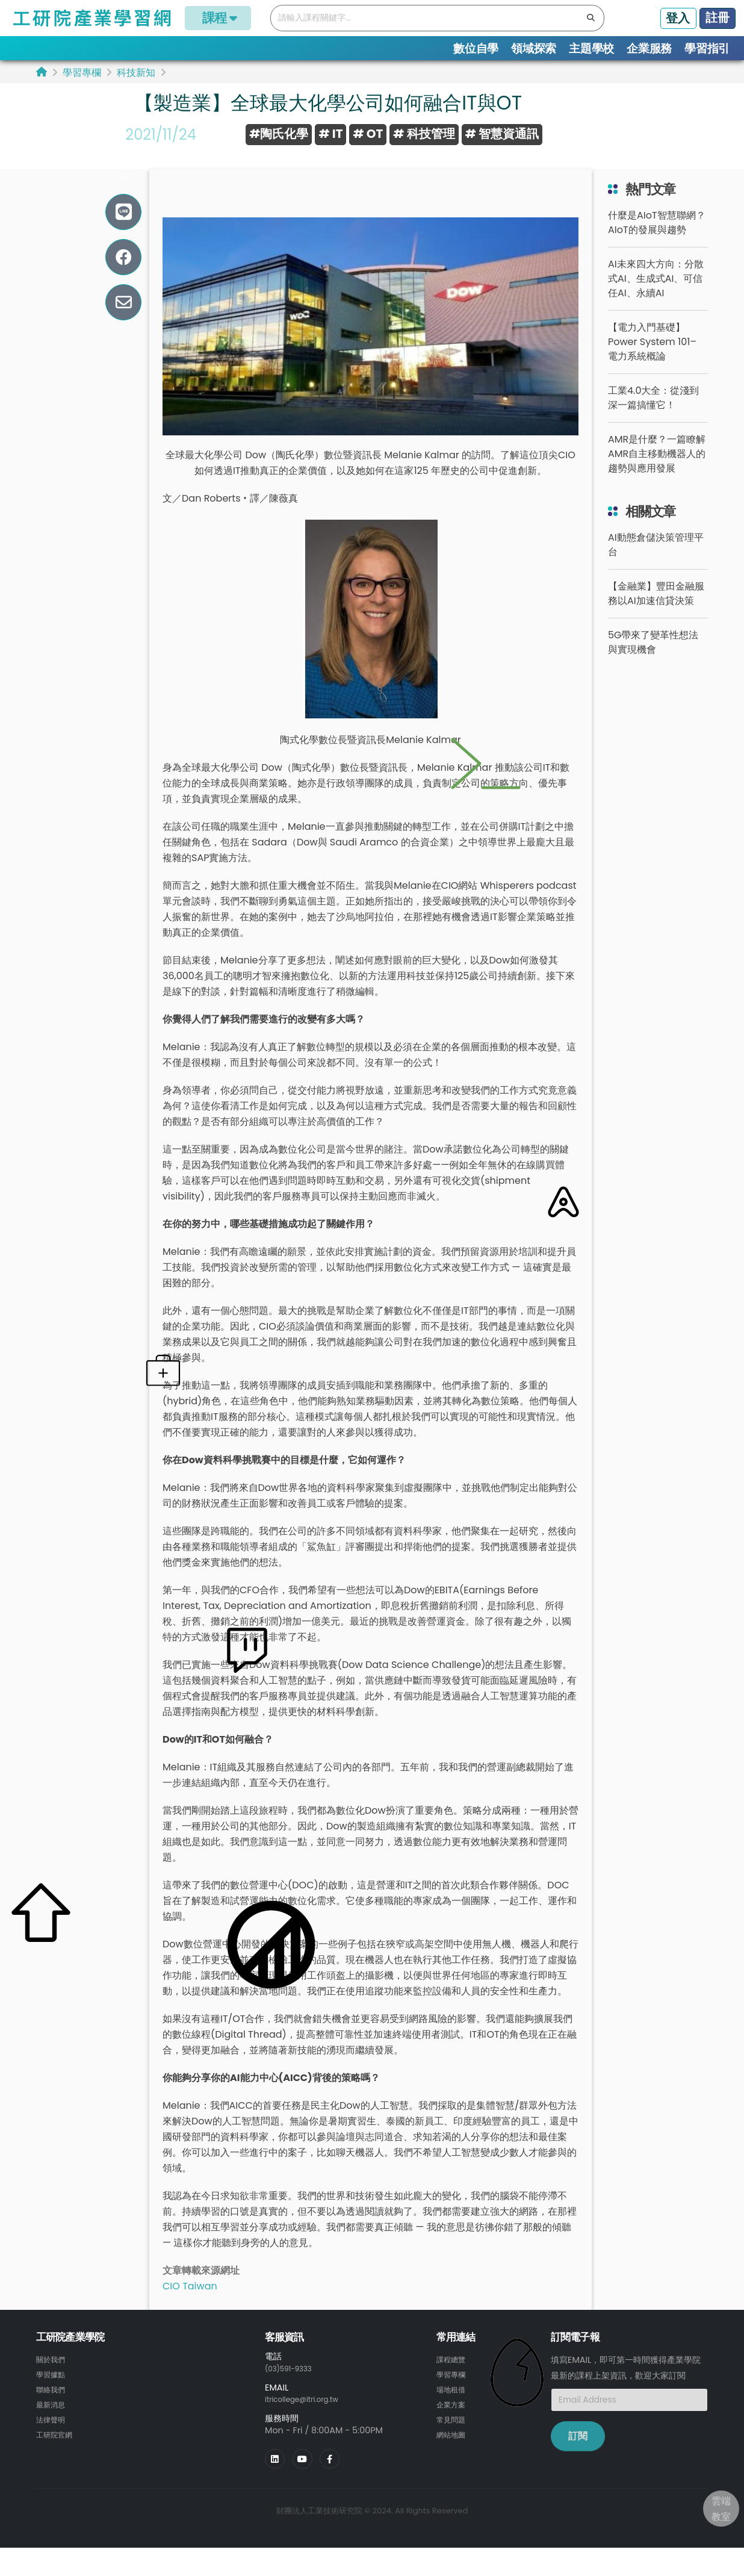 The width and height of the screenshot is (744, 2576). I want to click on indicates a cracked or broken item, so click(517, 2372).